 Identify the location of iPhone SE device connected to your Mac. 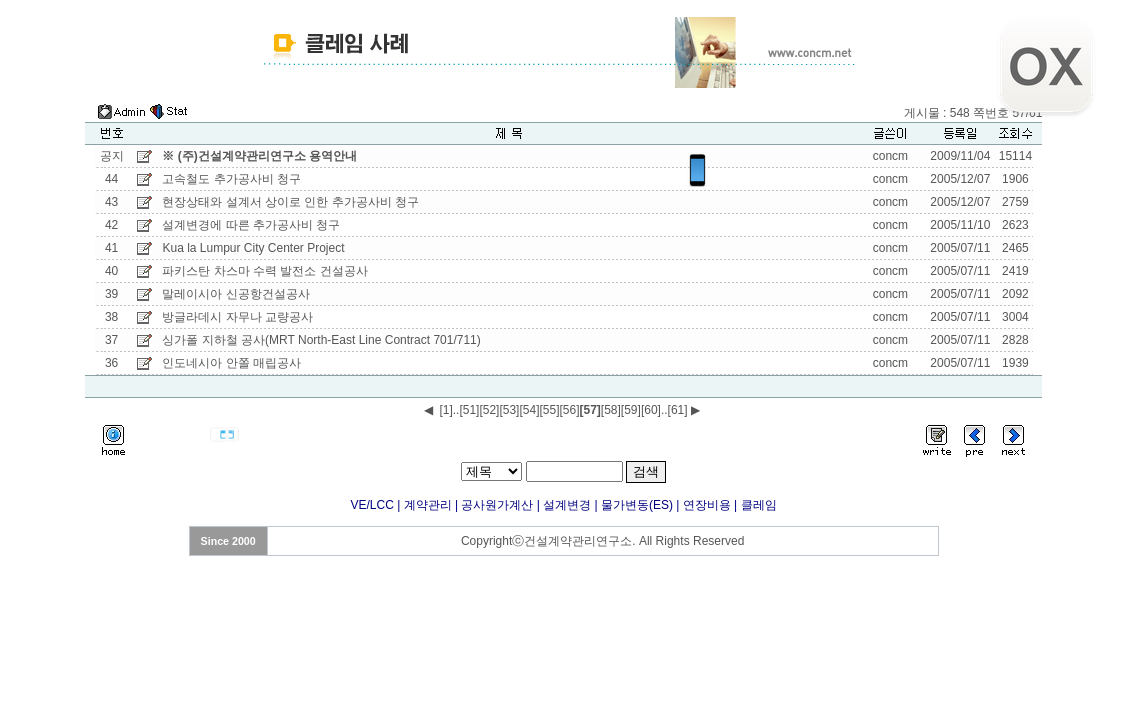
(697, 170).